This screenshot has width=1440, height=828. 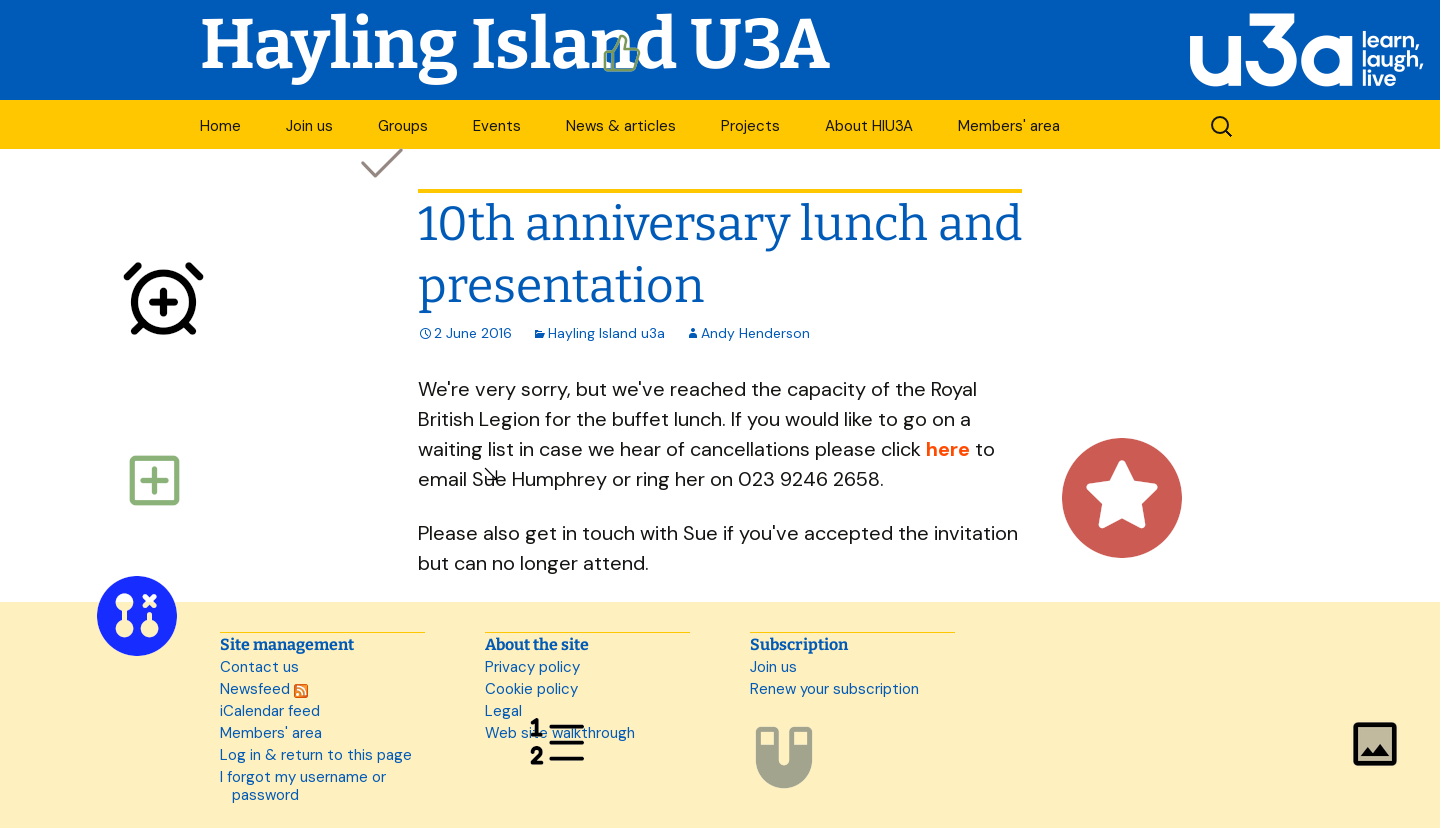 What do you see at coordinates (1122, 498) in the screenshot?
I see `star or favorite an item in your feed` at bounding box center [1122, 498].